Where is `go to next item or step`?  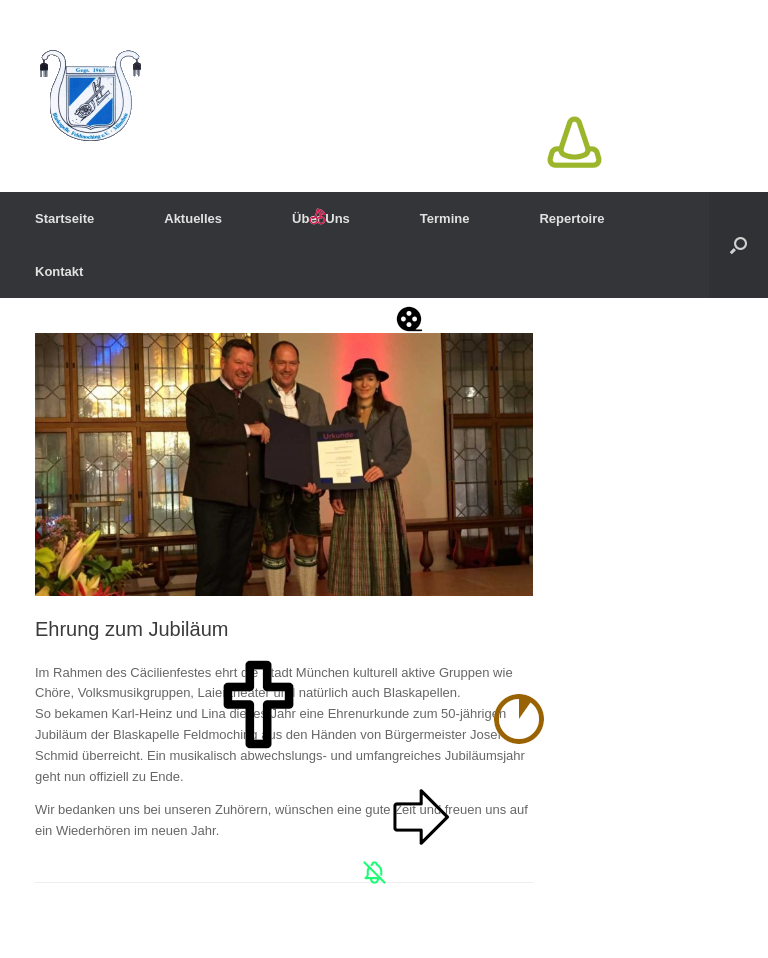 go to next item or step is located at coordinates (419, 817).